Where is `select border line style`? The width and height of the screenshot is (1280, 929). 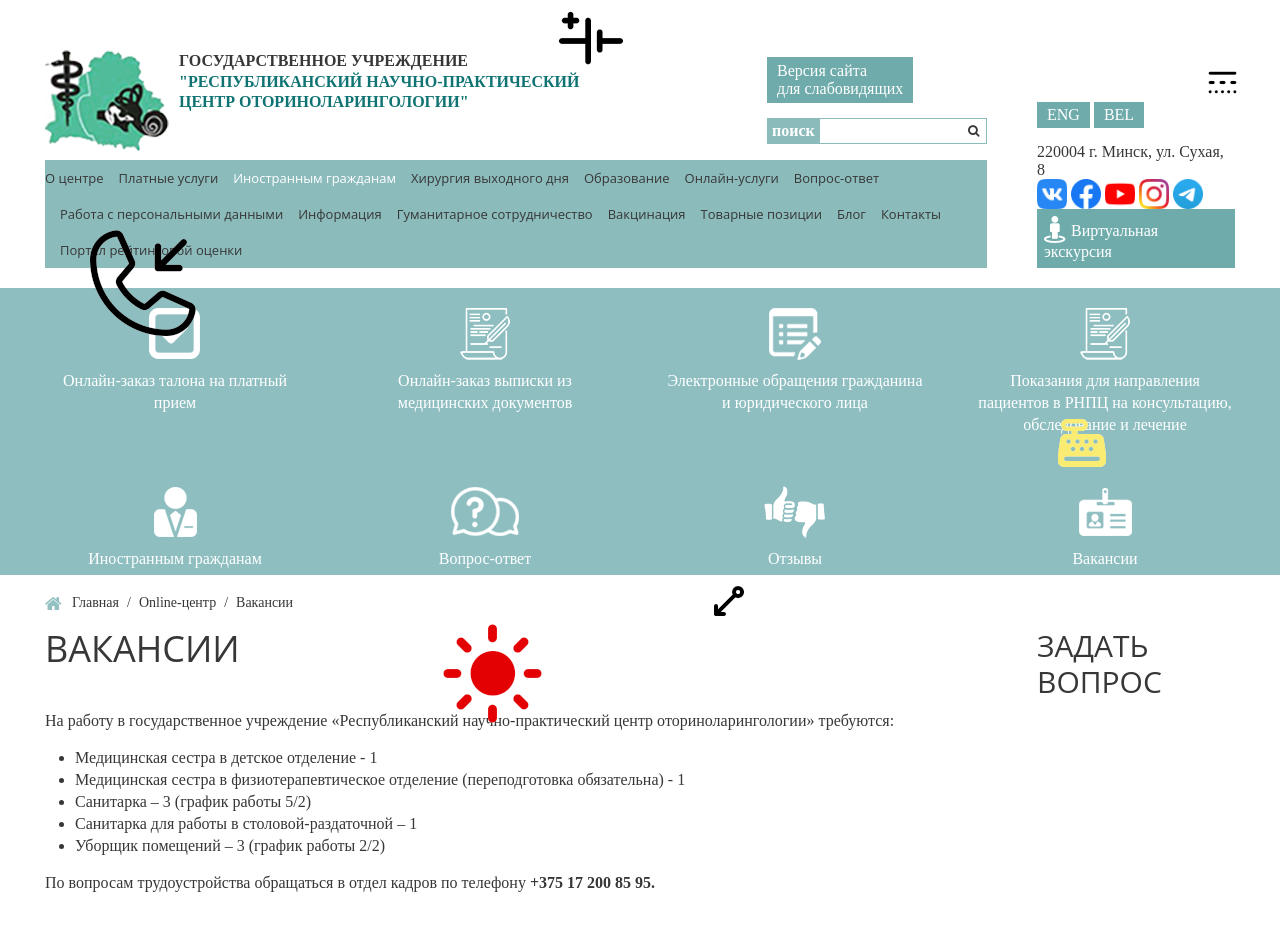
select border line style is located at coordinates (1222, 82).